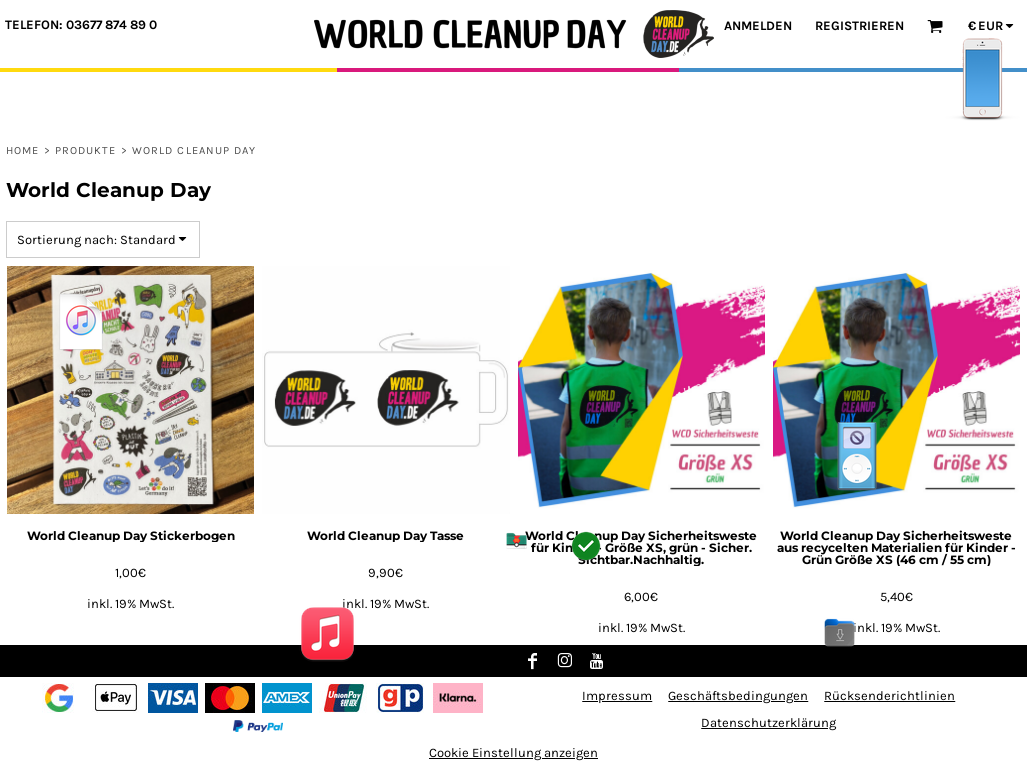 This screenshot has width=1027, height=768. I want to click on indicates a selected or checked item, so click(586, 546).